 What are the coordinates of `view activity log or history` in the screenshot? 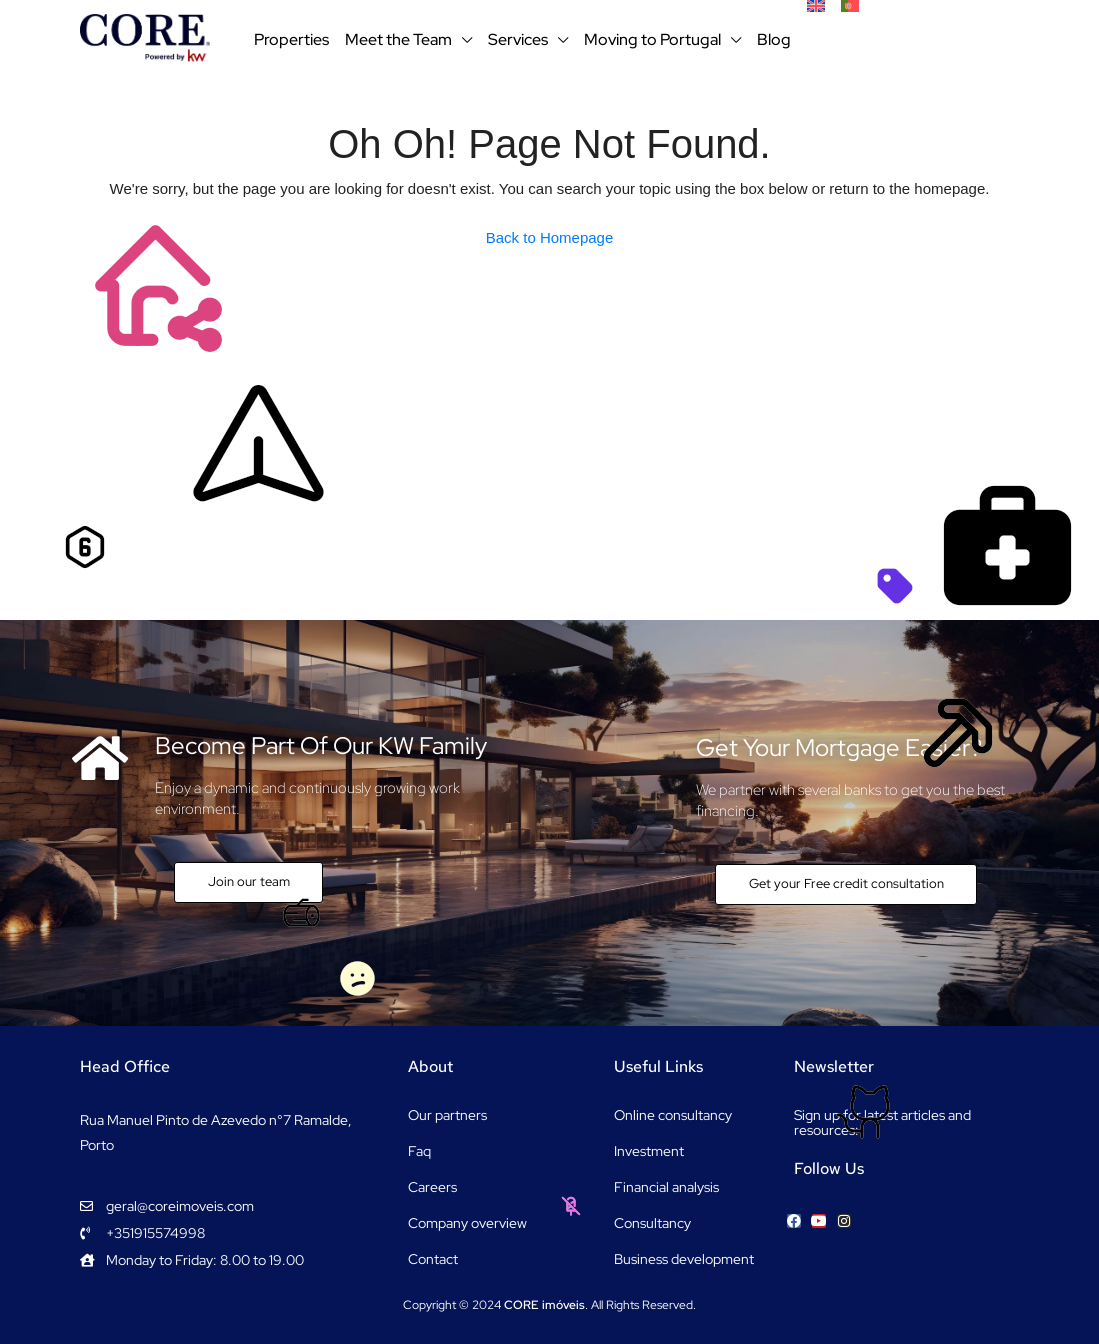 It's located at (301, 914).